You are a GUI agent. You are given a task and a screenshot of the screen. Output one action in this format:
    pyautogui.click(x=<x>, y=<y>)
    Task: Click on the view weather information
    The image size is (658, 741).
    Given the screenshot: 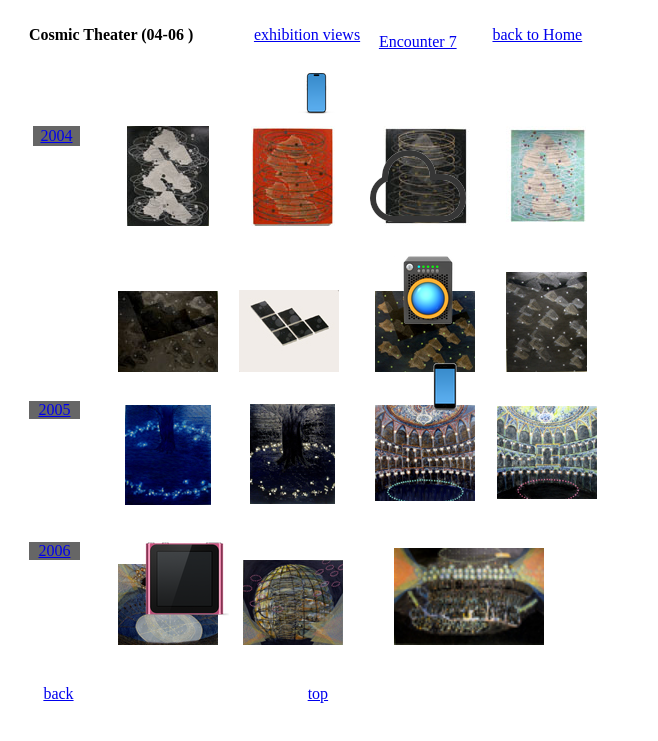 What is the action you would take?
    pyautogui.click(x=418, y=186)
    